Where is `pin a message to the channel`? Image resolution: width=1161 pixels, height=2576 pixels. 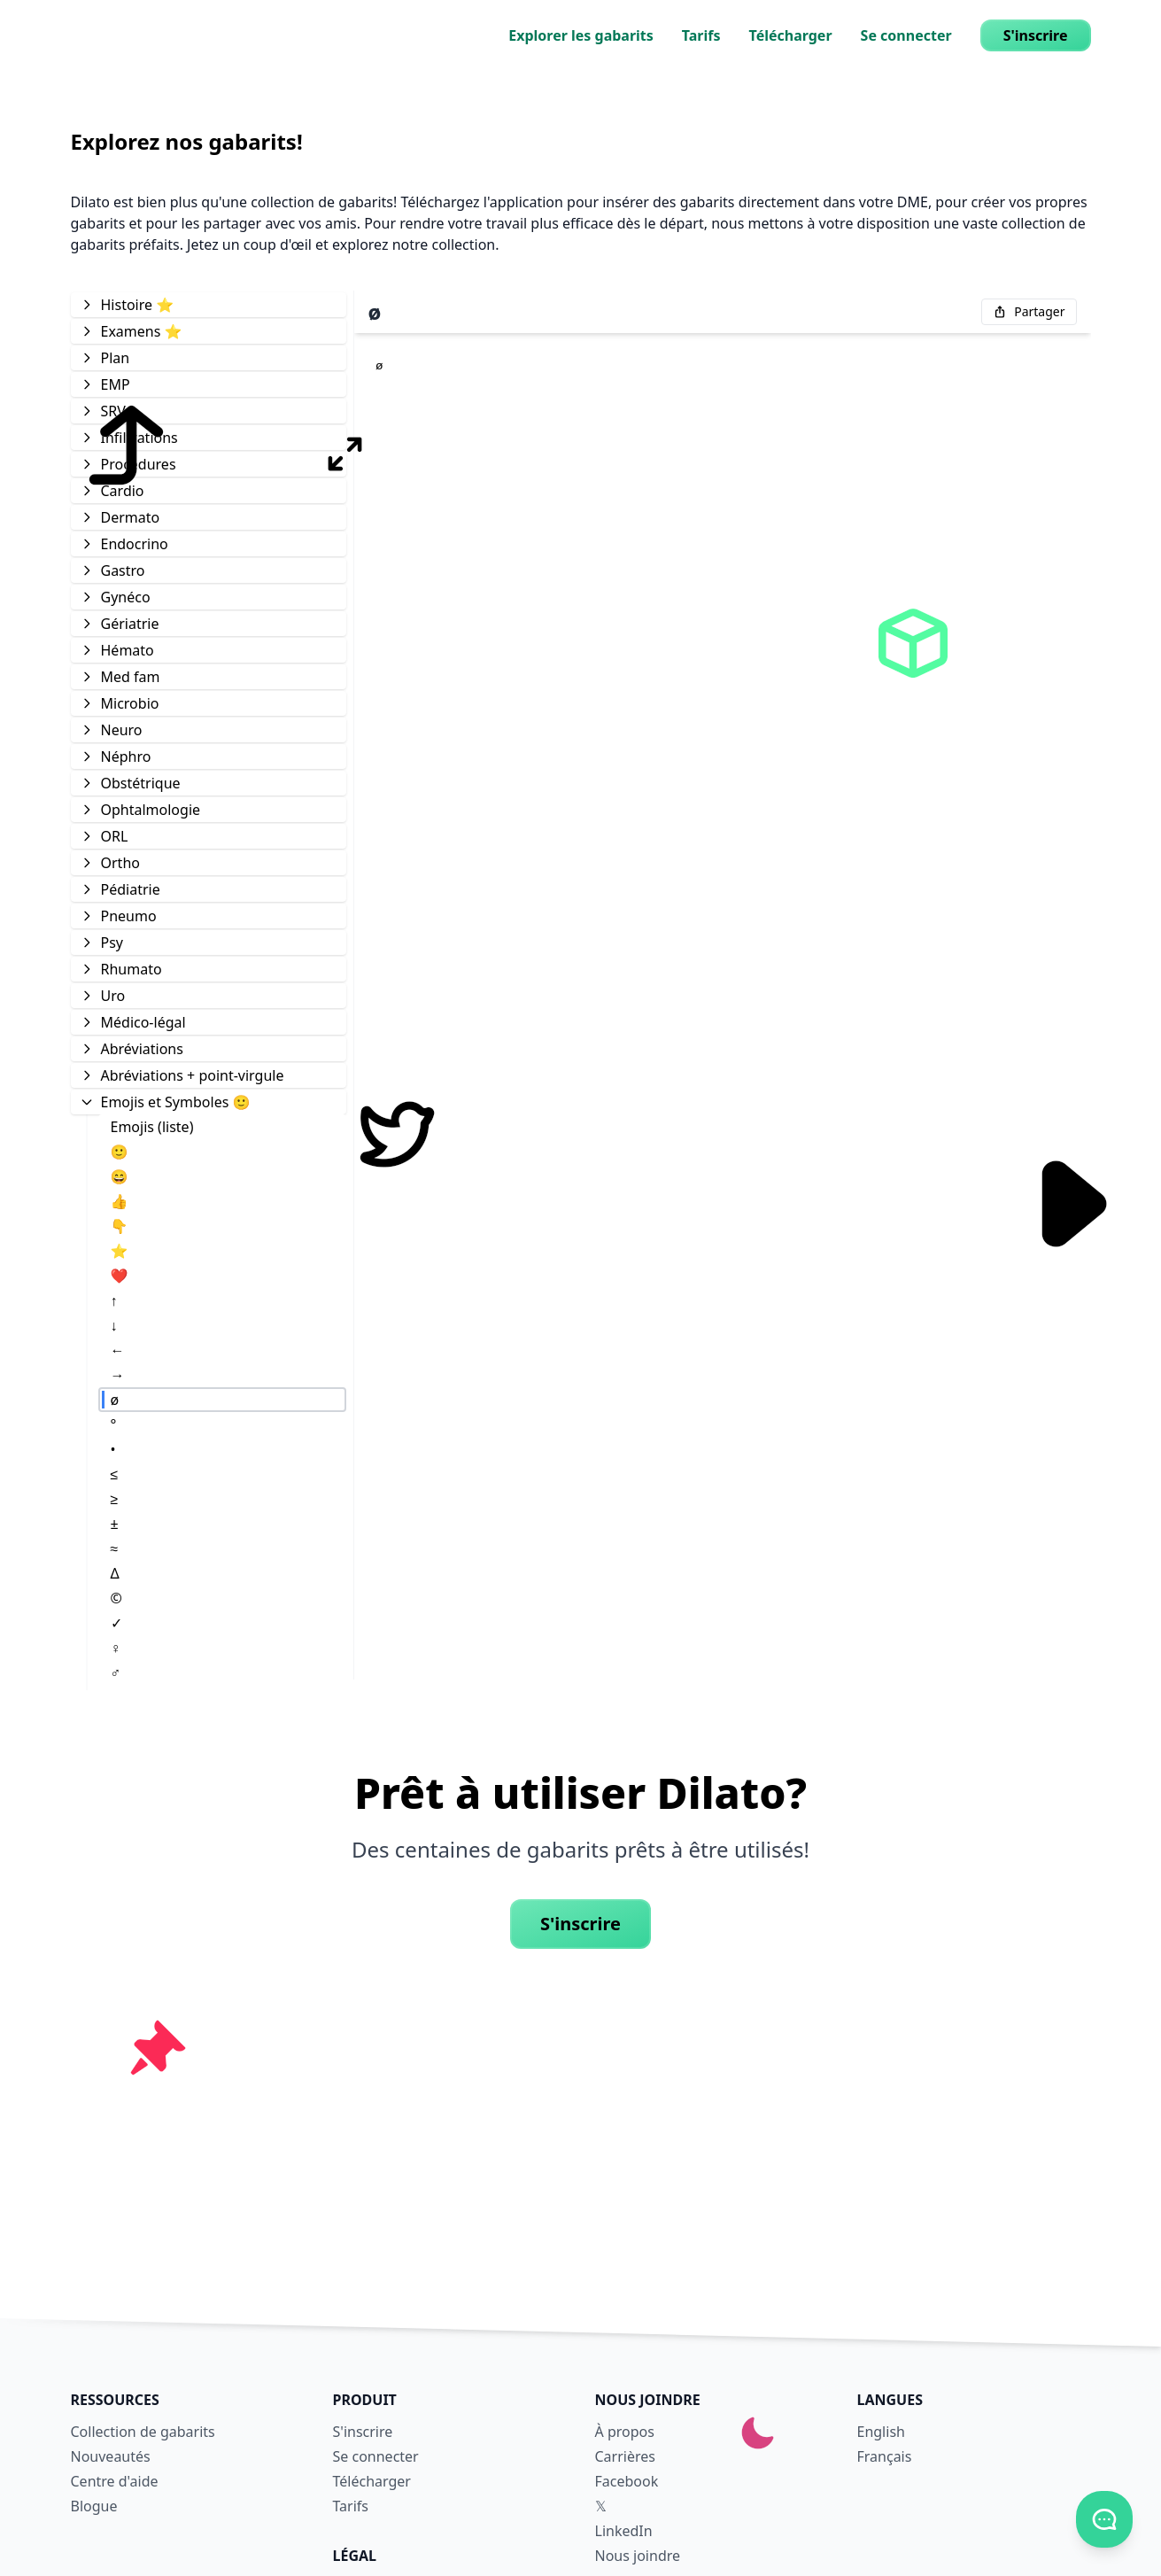 pin a message to the channel is located at coordinates (155, 2051).